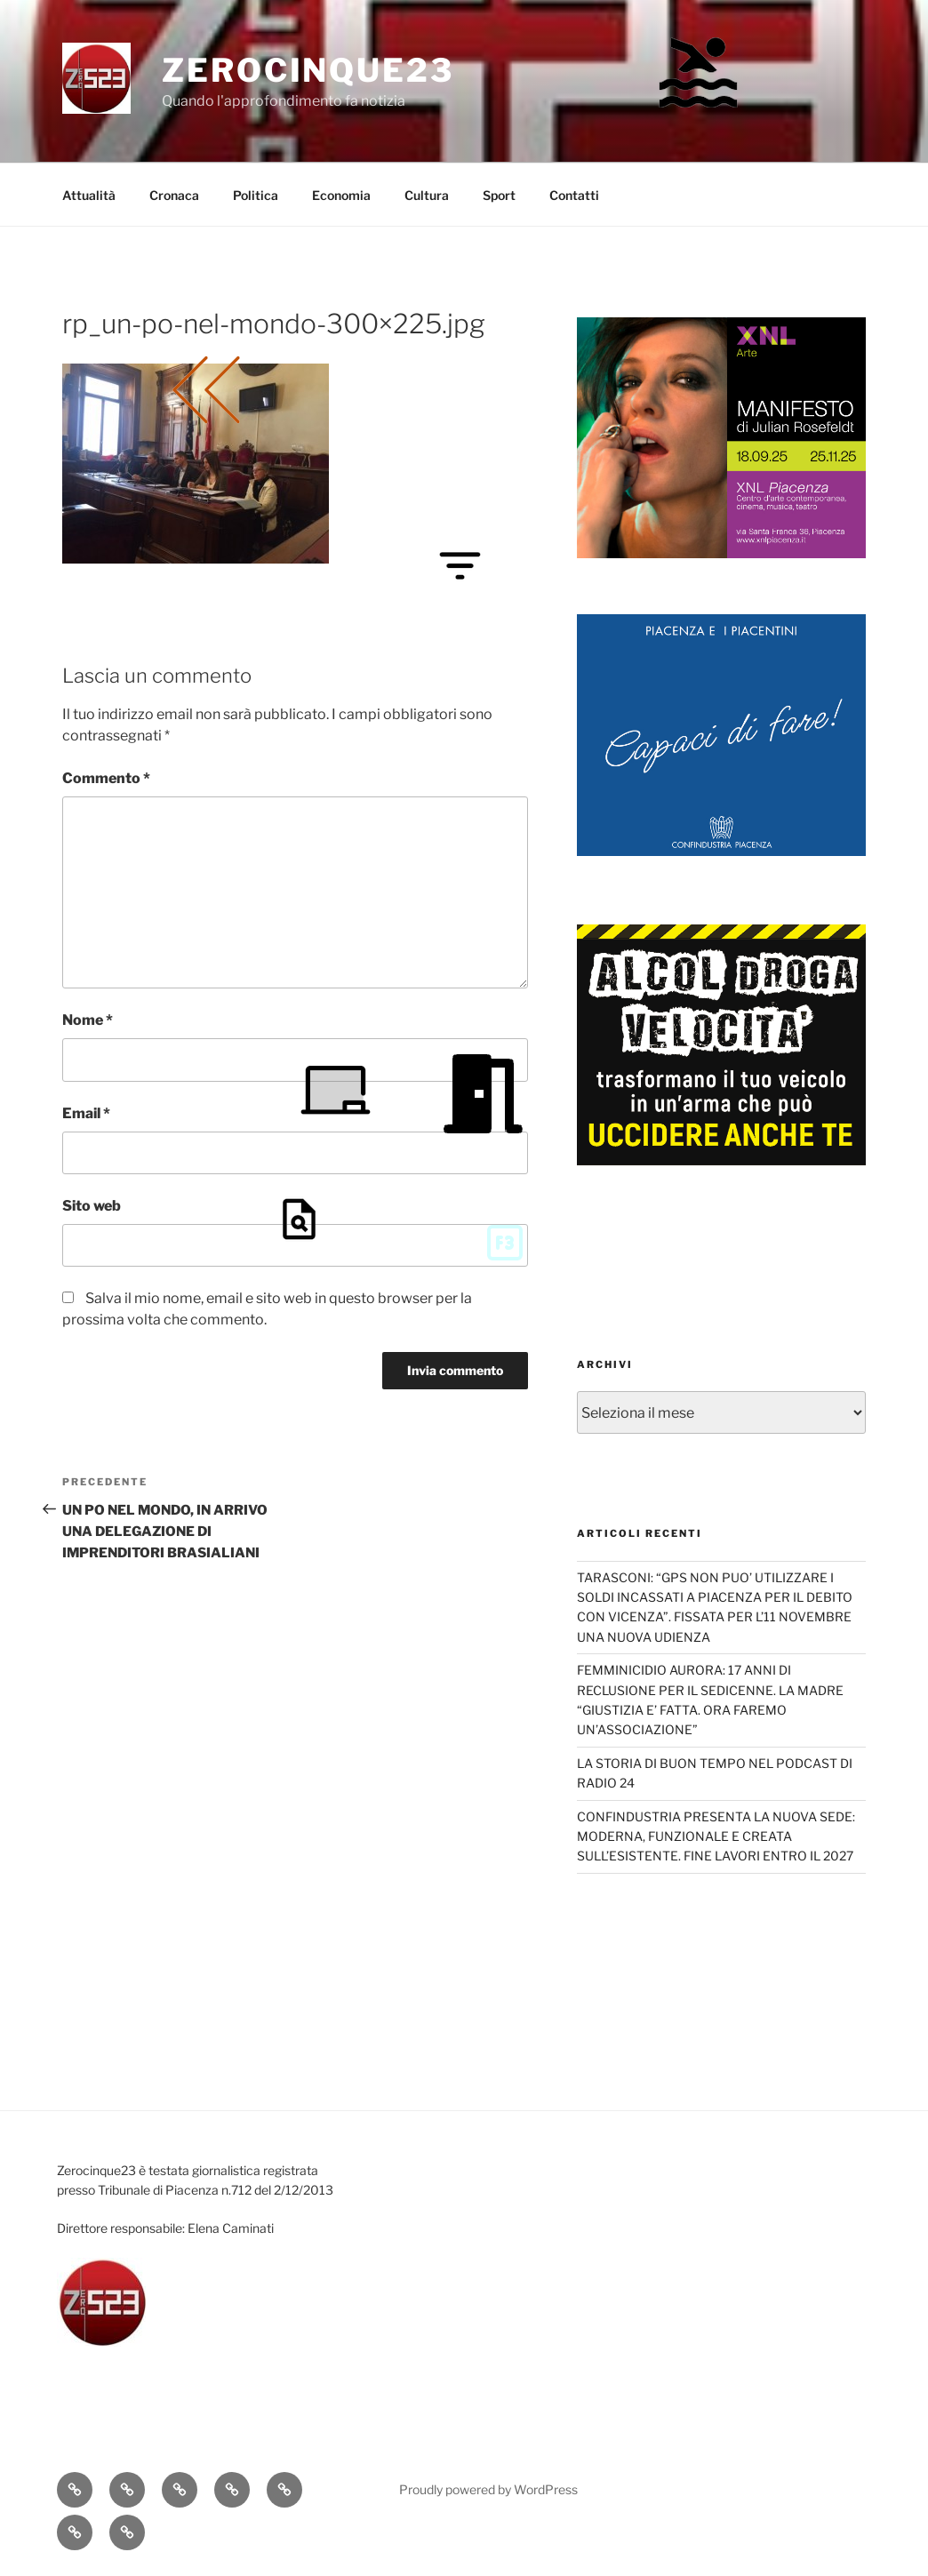 The height and width of the screenshot is (2576, 928). I want to click on go back to the beginning, so click(209, 389).